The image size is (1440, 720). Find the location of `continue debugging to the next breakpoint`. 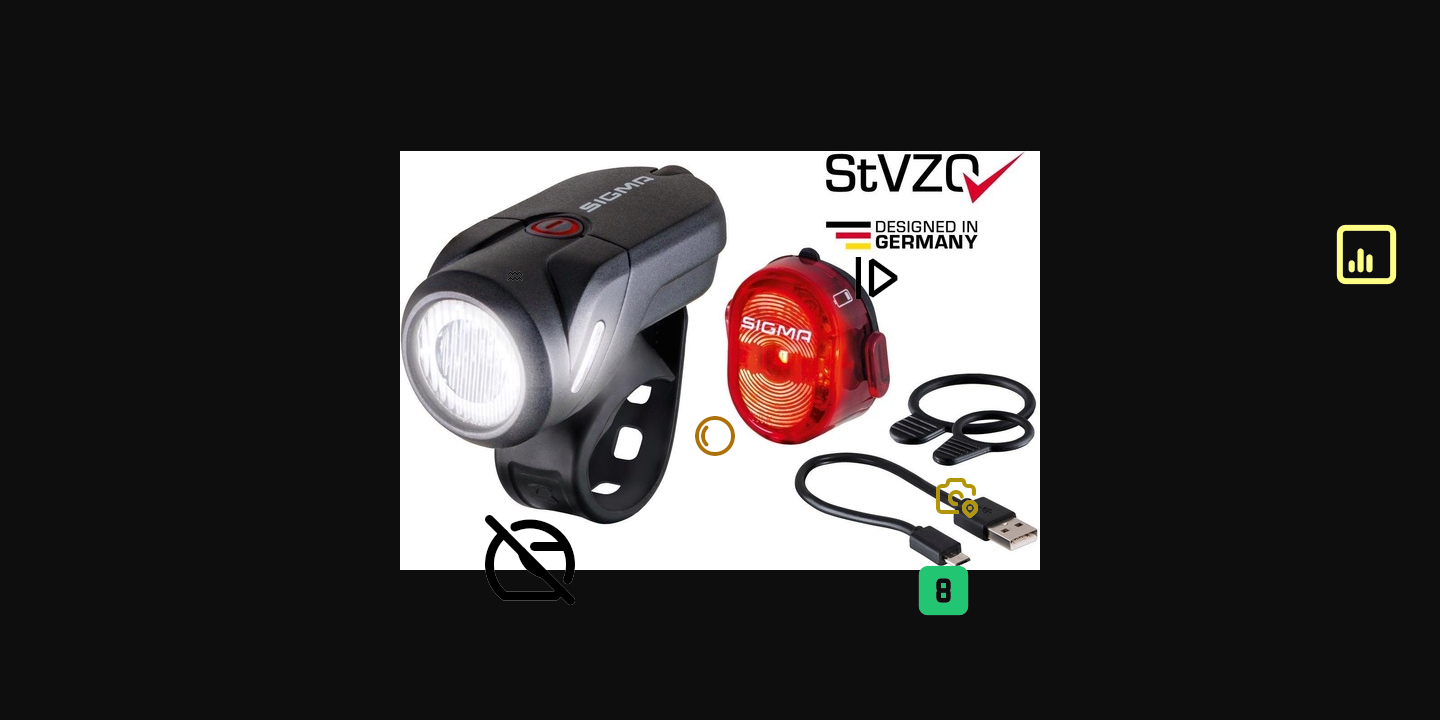

continue debugging to the next breakpoint is located at coordinates (875, 278).